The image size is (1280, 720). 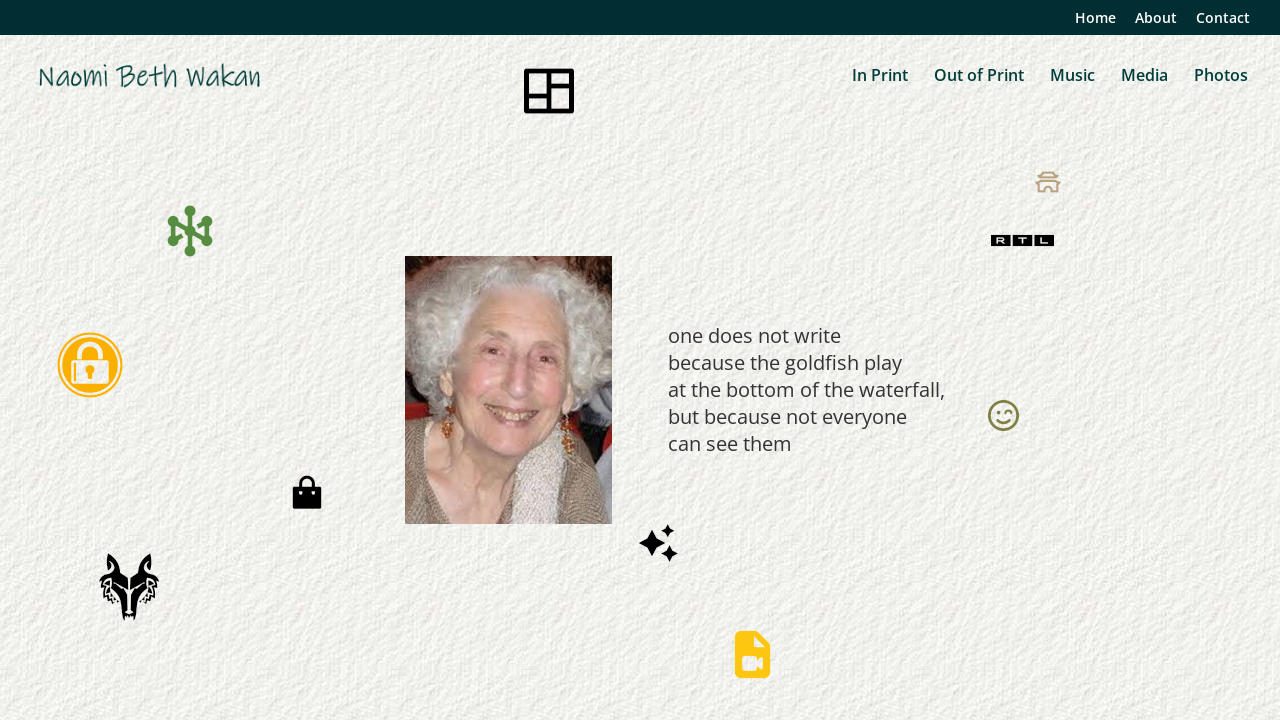 I want to click on switch to masonry grid layout, so click(x=549, y=91).